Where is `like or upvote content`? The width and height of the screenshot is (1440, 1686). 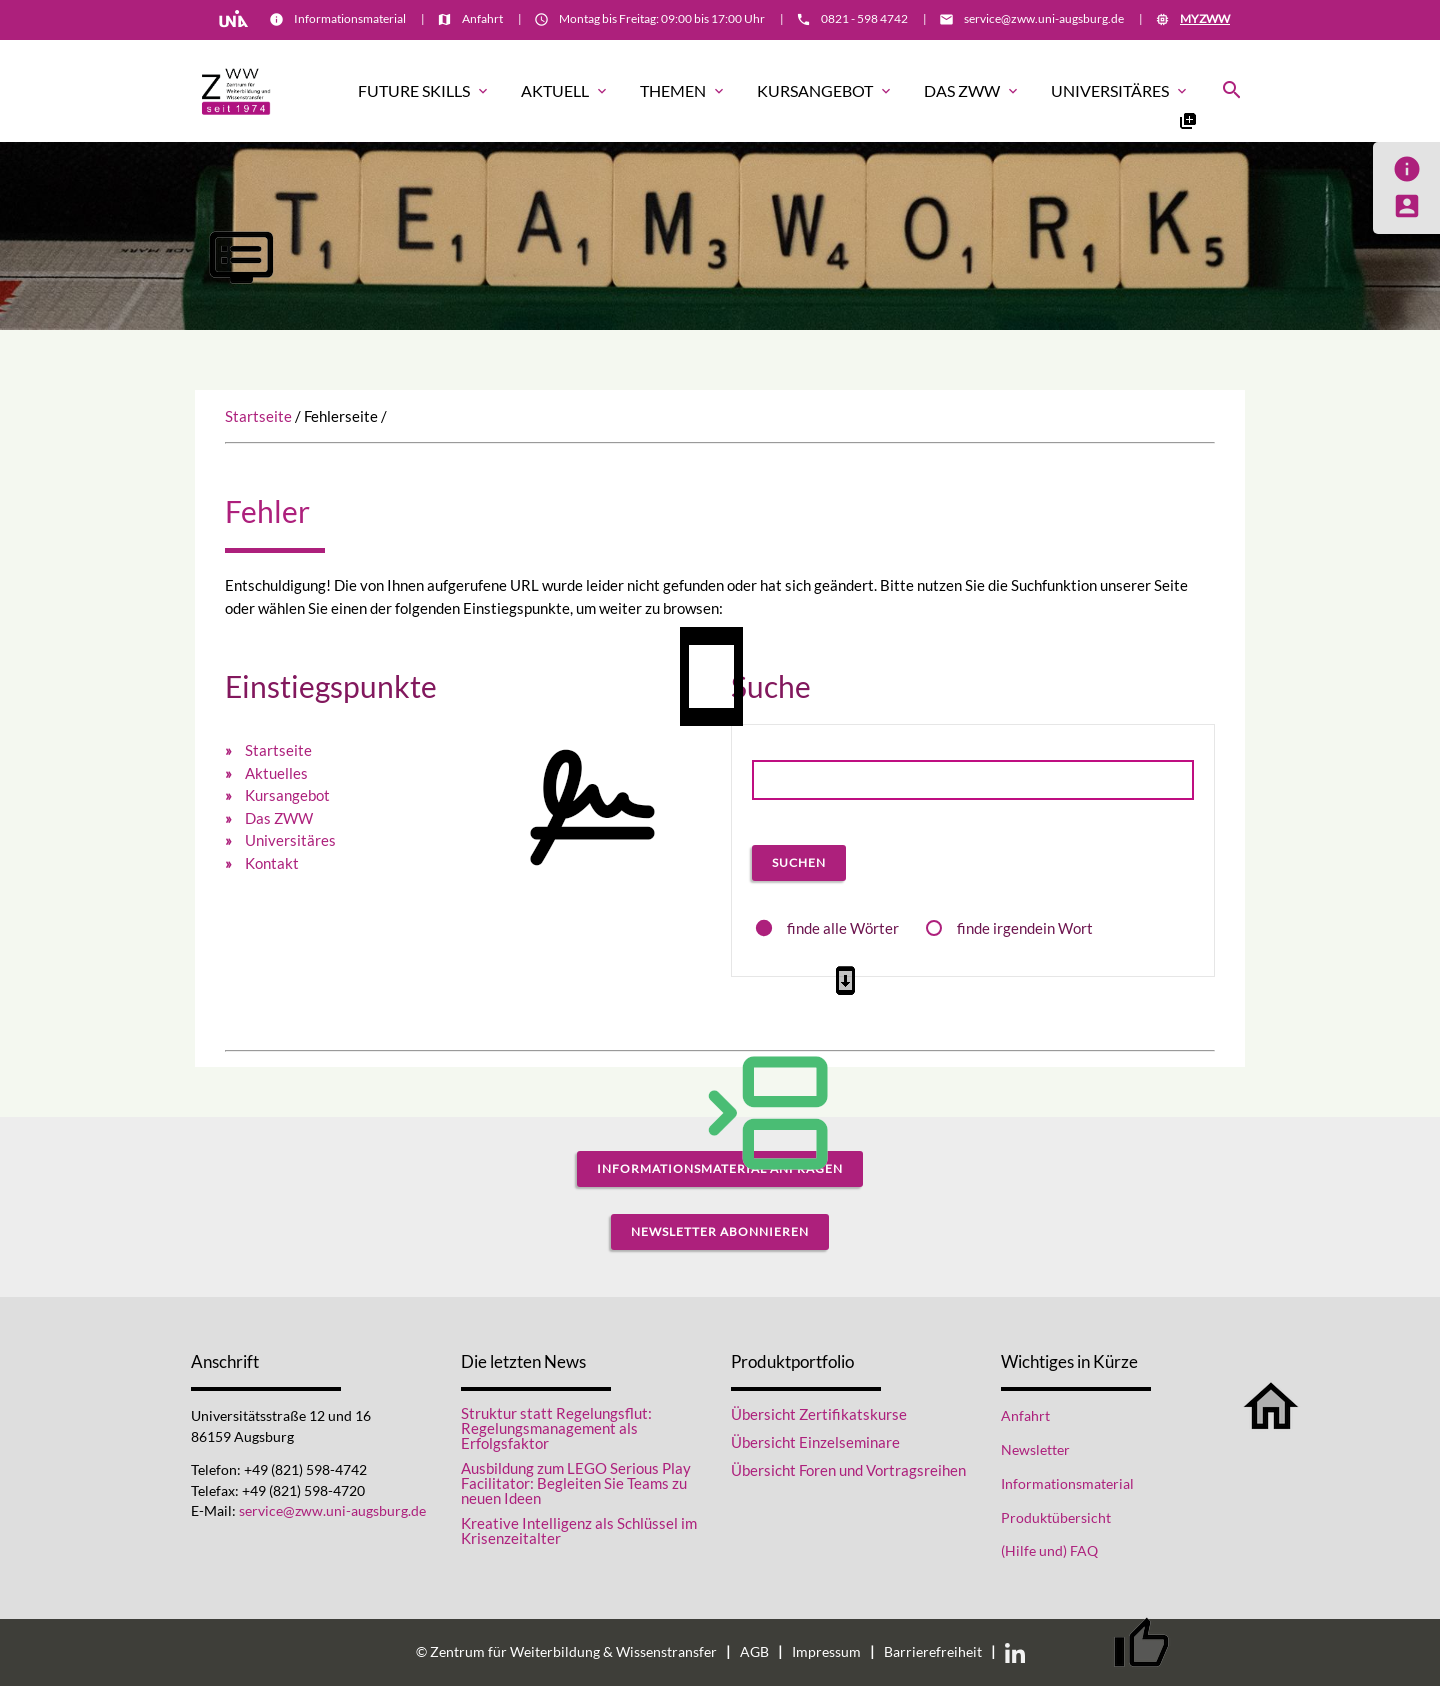
like or upvote content is located at coordinates (1141, 1644).